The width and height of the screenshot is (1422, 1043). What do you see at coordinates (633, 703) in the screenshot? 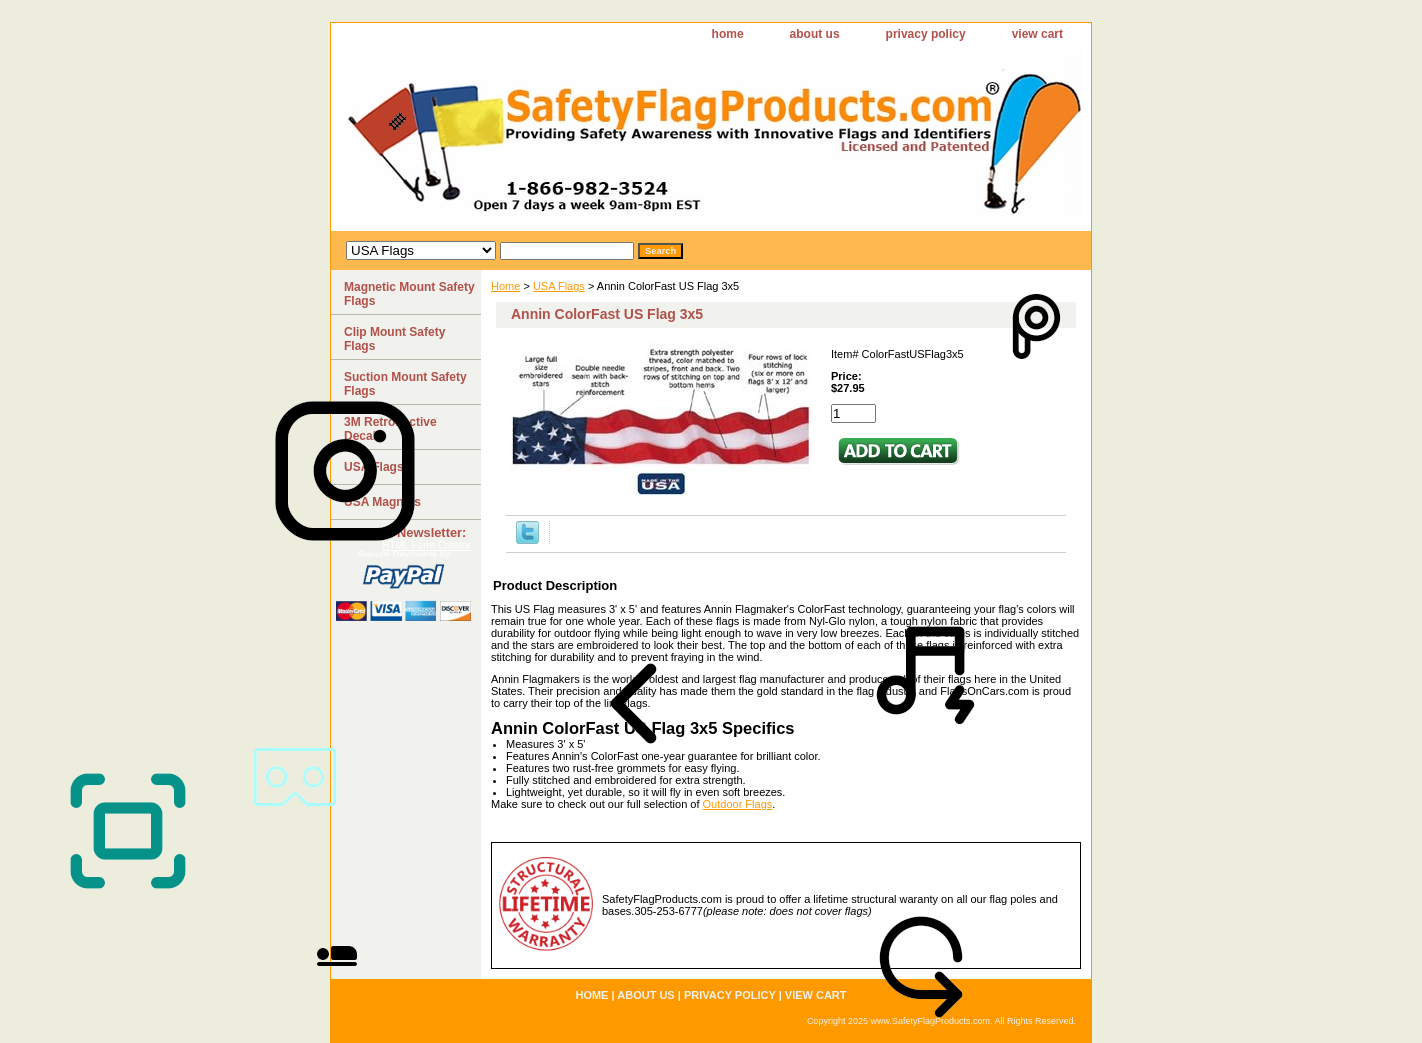
I see `go back to the previous screen` at bounding box center [633, 703].